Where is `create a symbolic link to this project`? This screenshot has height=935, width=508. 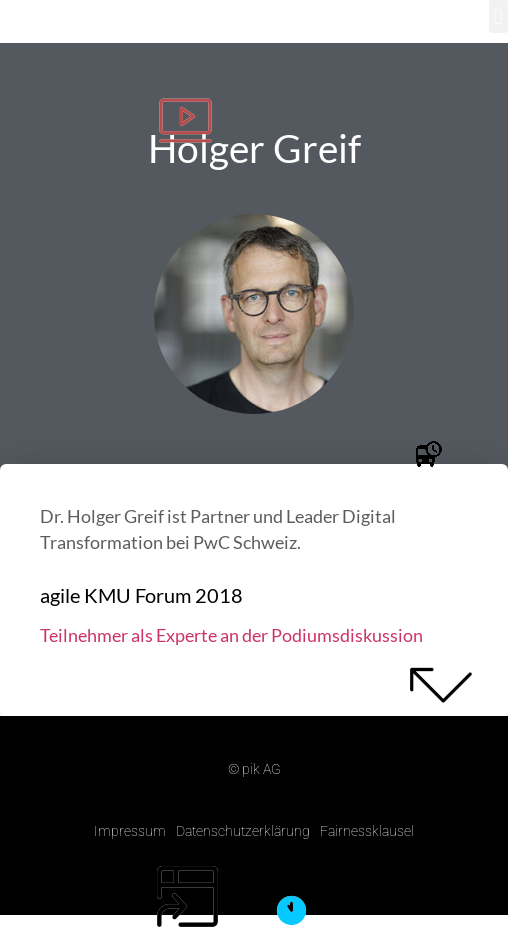
create a symbolic link to this project is located at coordinates (187, 896).